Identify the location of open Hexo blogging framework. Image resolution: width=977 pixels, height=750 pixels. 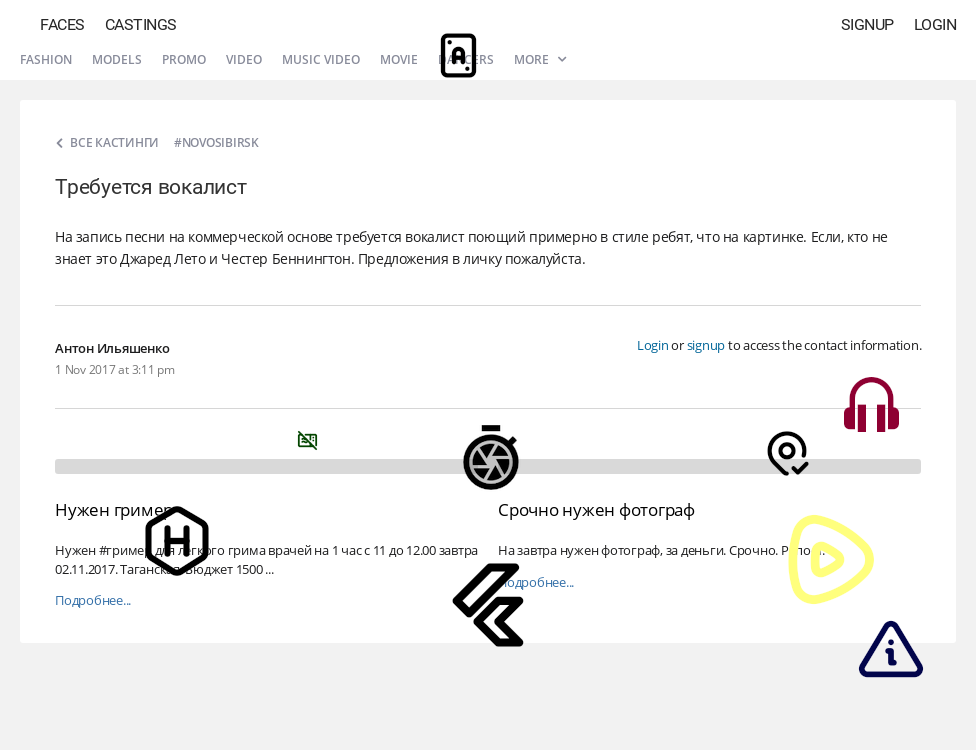
(177, 541).